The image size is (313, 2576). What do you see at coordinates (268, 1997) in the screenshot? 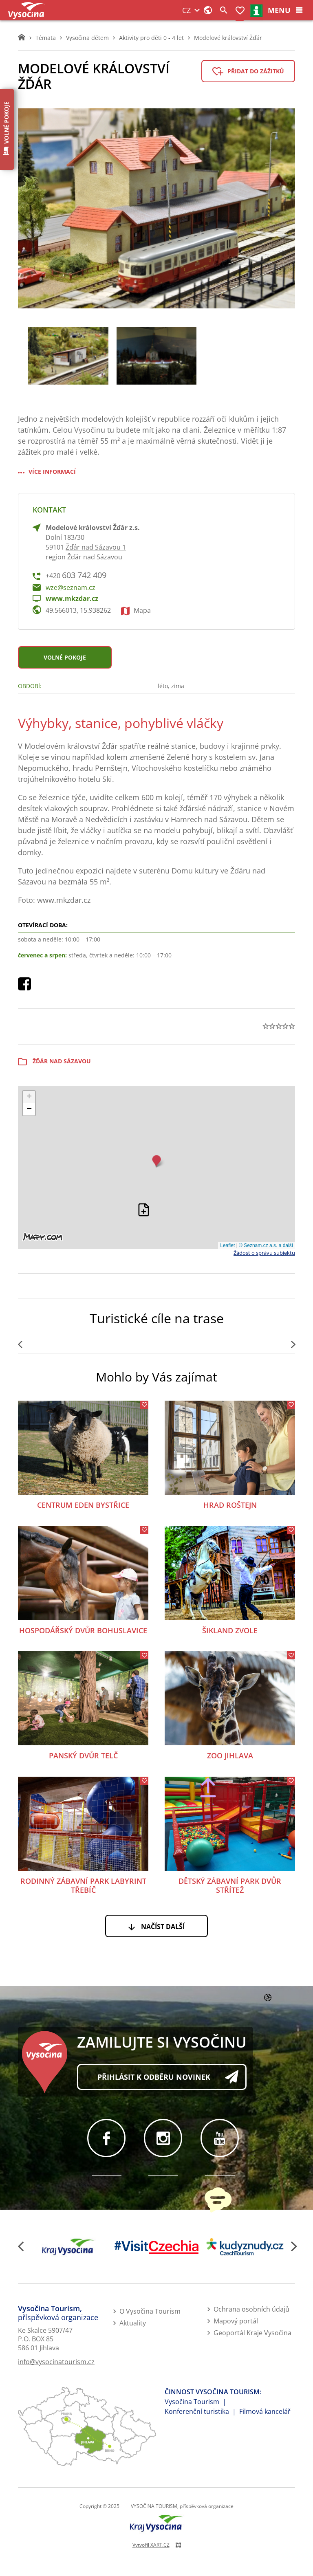
I see `open dribbble profile or portfolio` at bounding box center [268, 1997].